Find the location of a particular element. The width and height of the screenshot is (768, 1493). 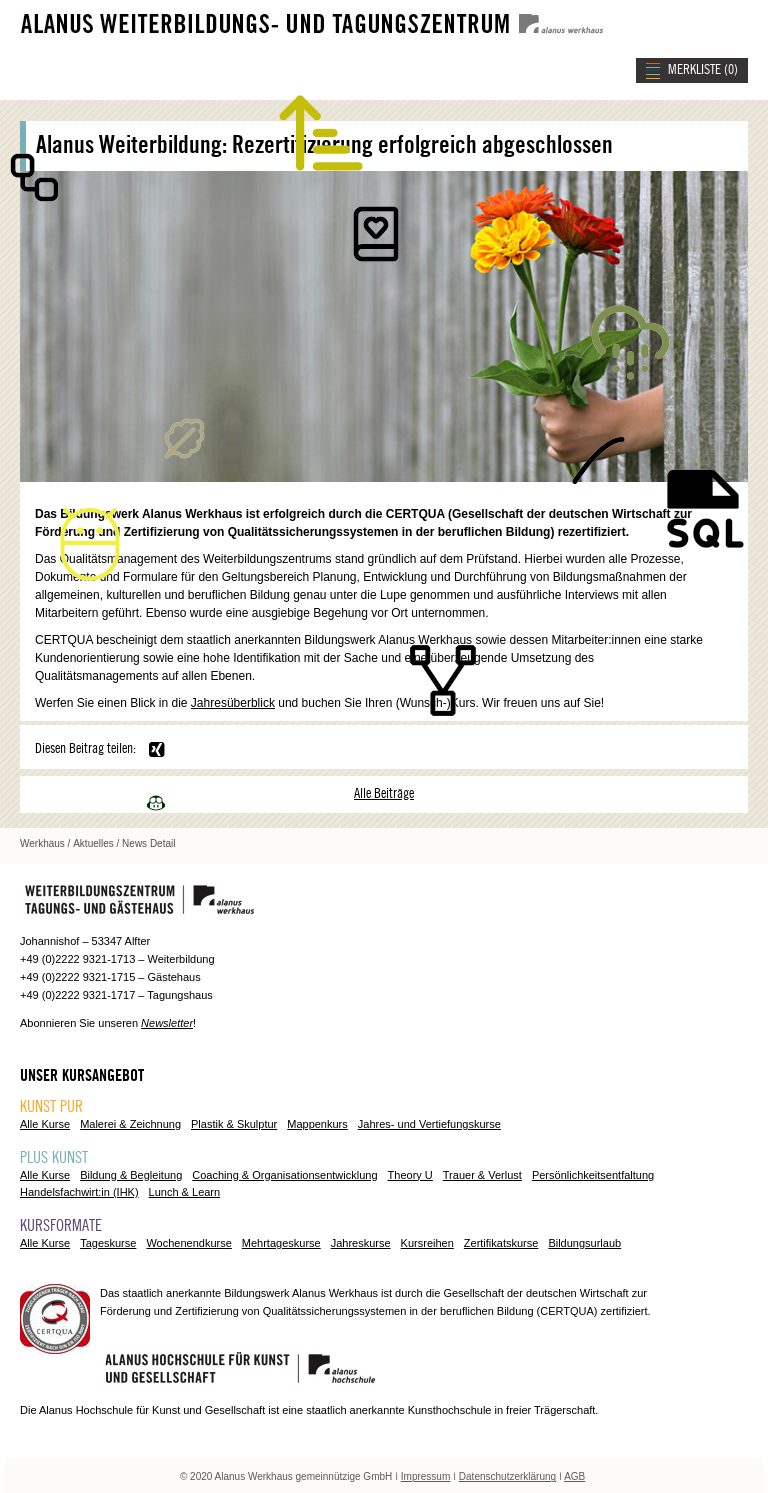

access github copilot AI assistant is located at coordinates (156, 803).